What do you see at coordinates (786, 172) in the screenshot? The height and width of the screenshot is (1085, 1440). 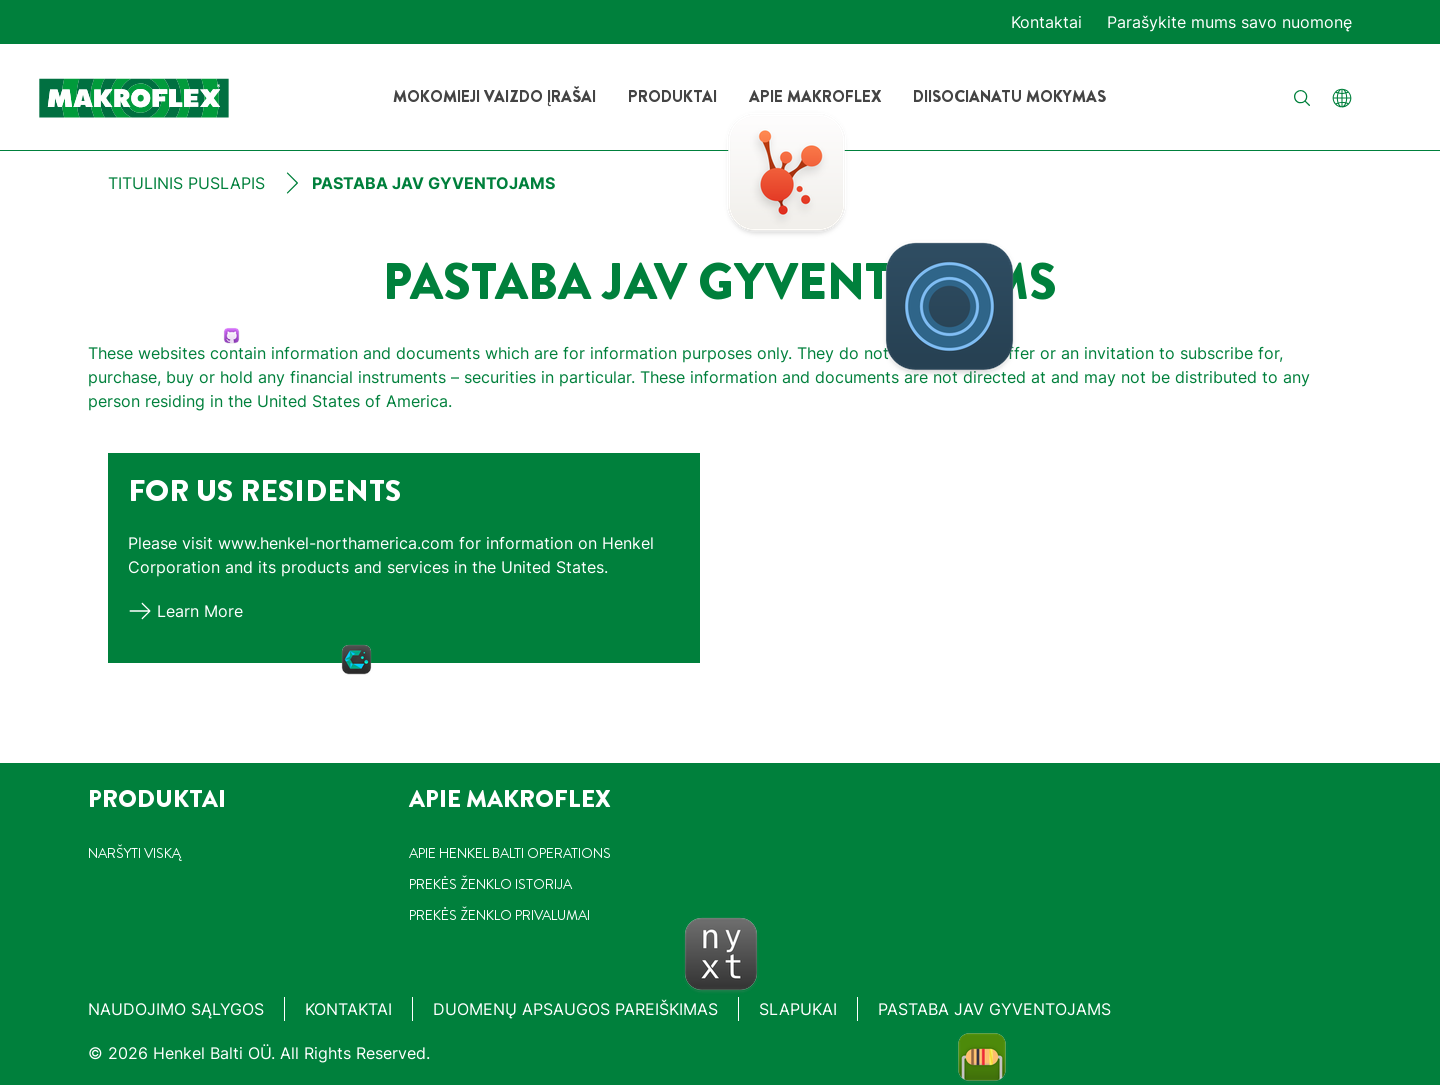 I see `launch visualvm application` at bounding box center [786, 172].